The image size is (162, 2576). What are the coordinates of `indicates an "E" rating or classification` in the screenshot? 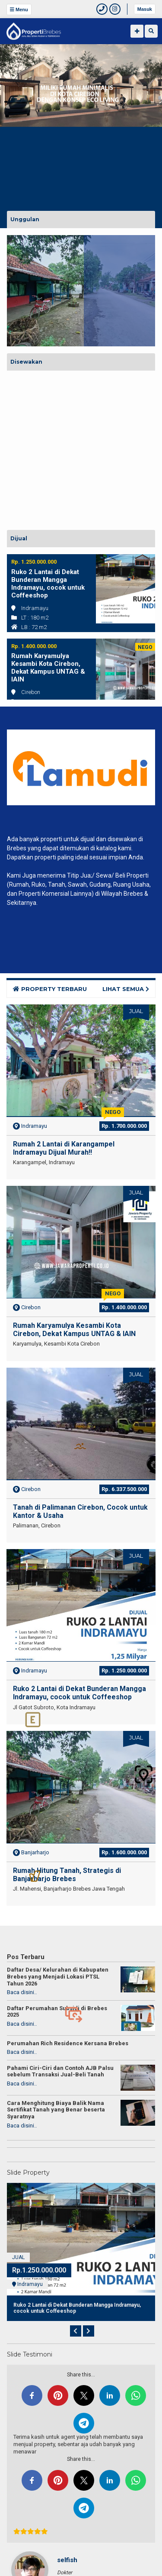 It's located at (33, 1720).